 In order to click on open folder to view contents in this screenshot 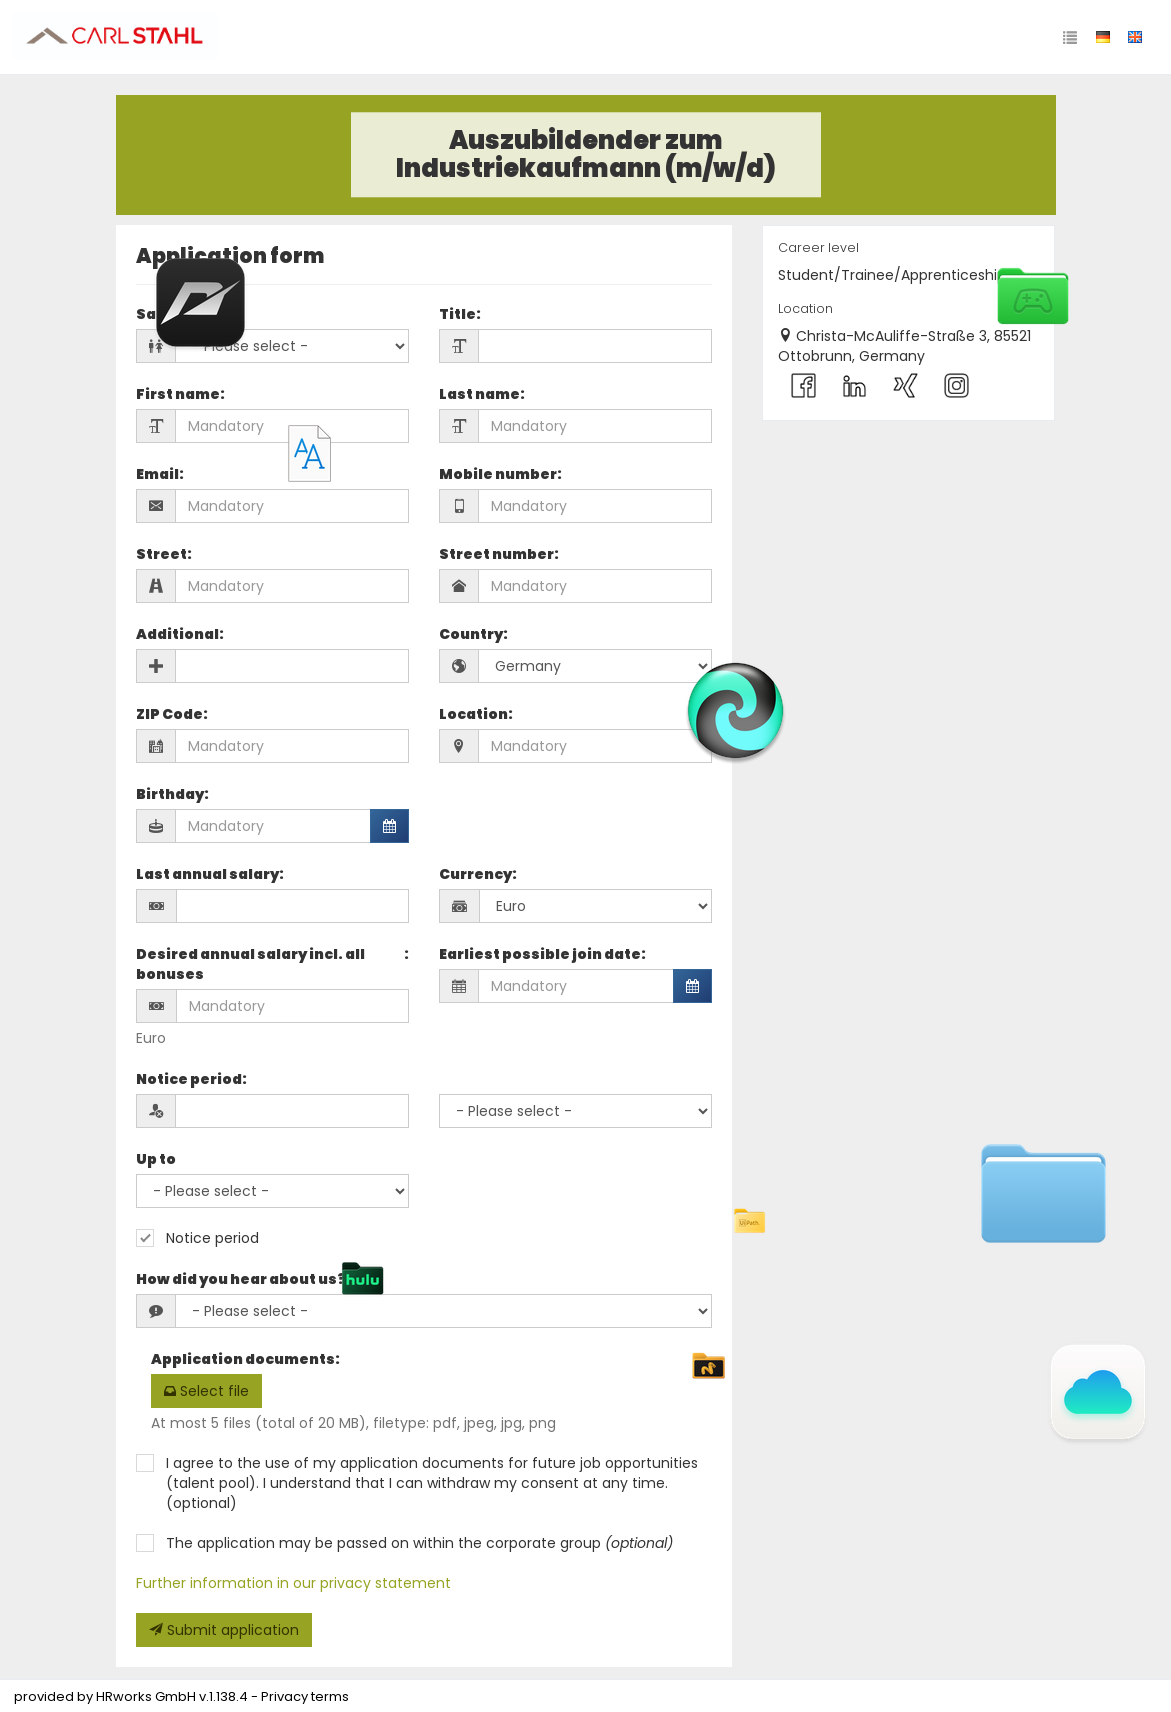, I will do `click(1043, 1193)`.